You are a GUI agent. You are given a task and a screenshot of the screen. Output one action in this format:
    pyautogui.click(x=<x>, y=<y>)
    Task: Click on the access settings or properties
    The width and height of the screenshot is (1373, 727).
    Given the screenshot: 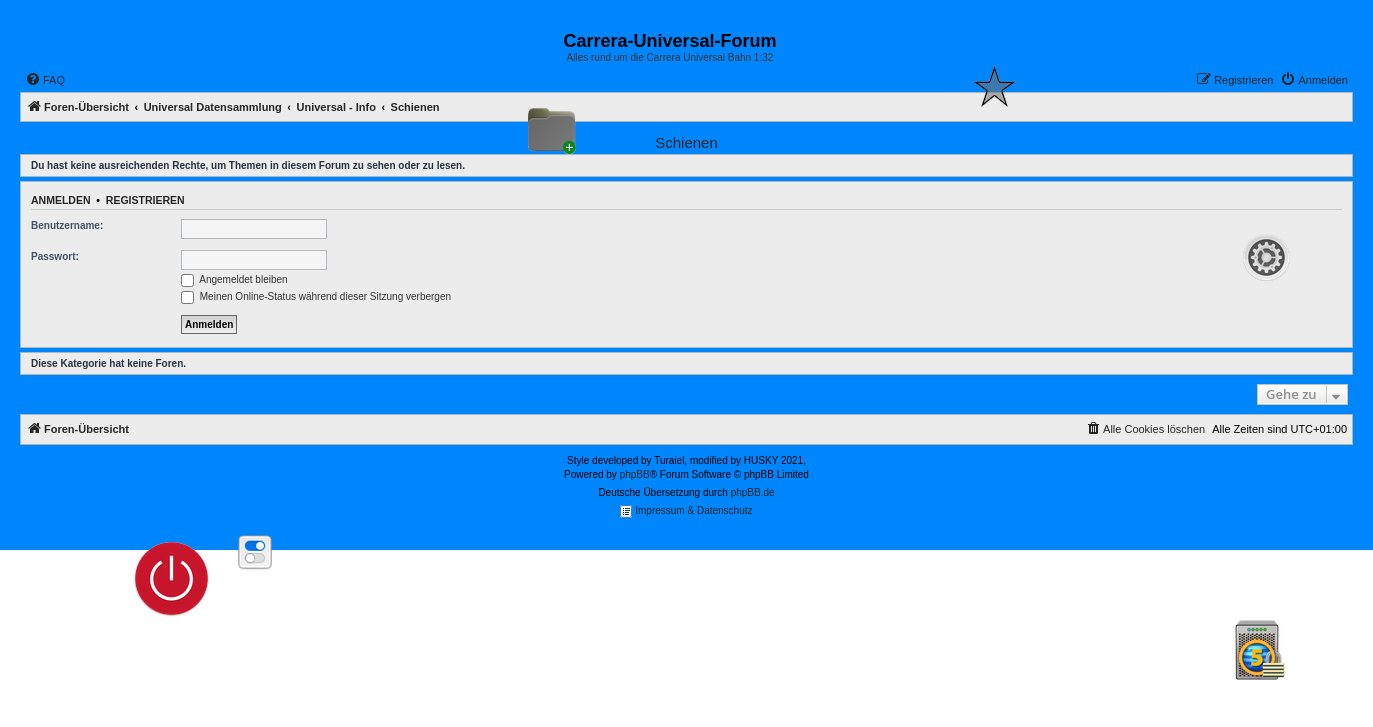 What is the action you would take?
    pyautogui.click(x=1266, y=257)
    